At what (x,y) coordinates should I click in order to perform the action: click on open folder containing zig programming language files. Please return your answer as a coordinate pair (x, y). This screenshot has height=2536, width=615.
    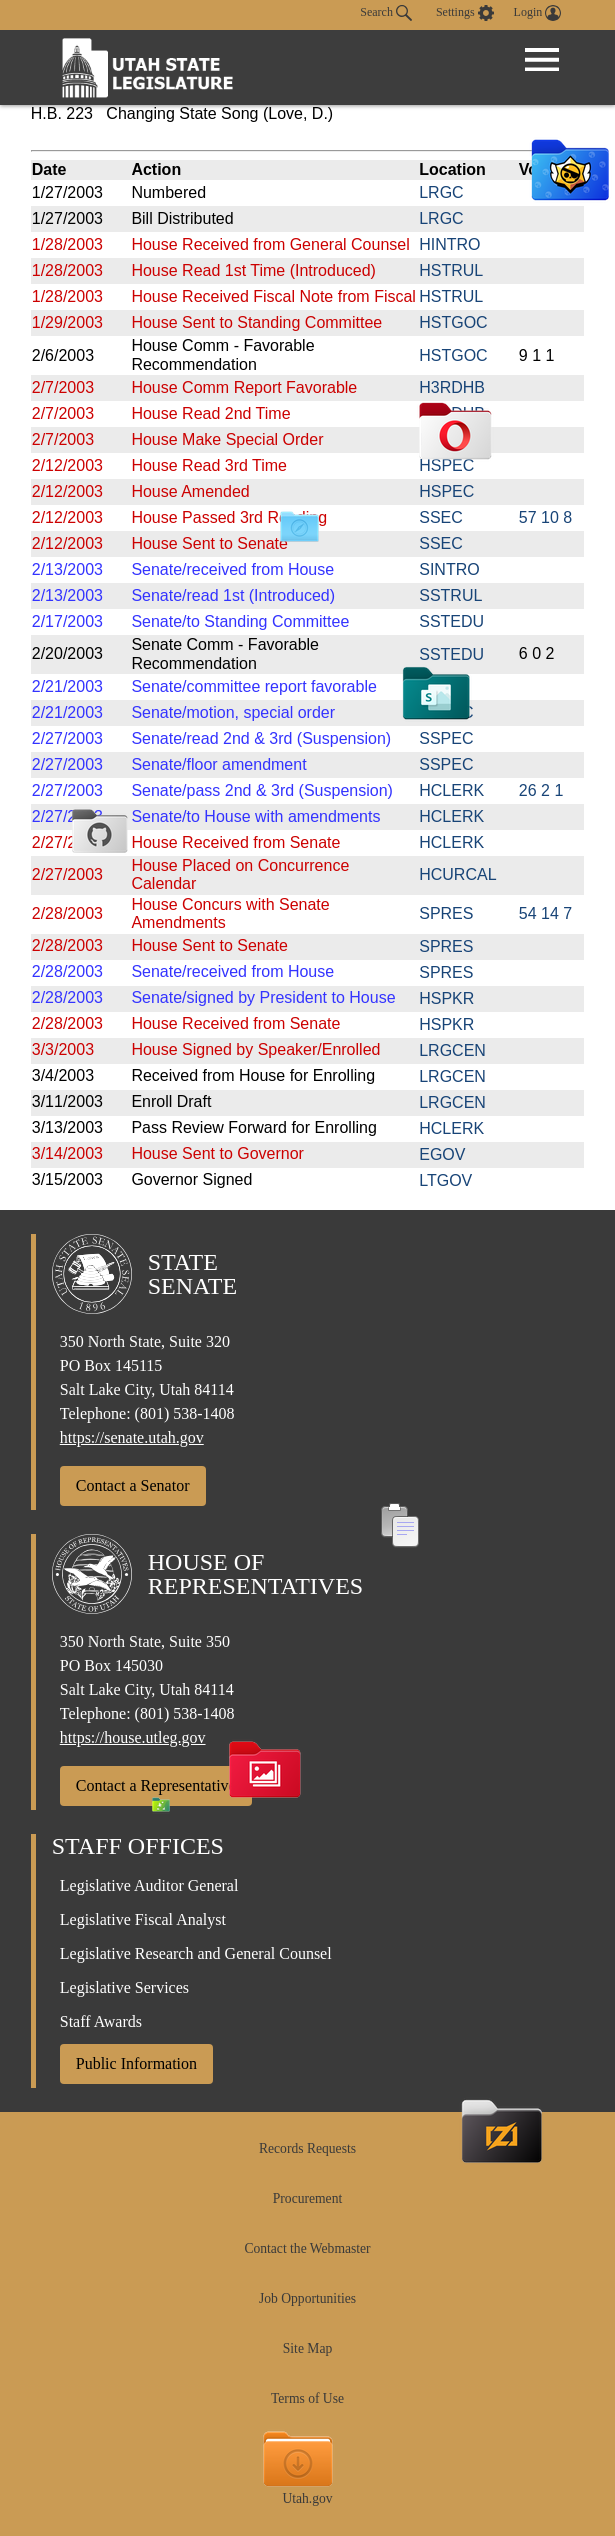
    Looking at the image, I should click on (501, 2133).